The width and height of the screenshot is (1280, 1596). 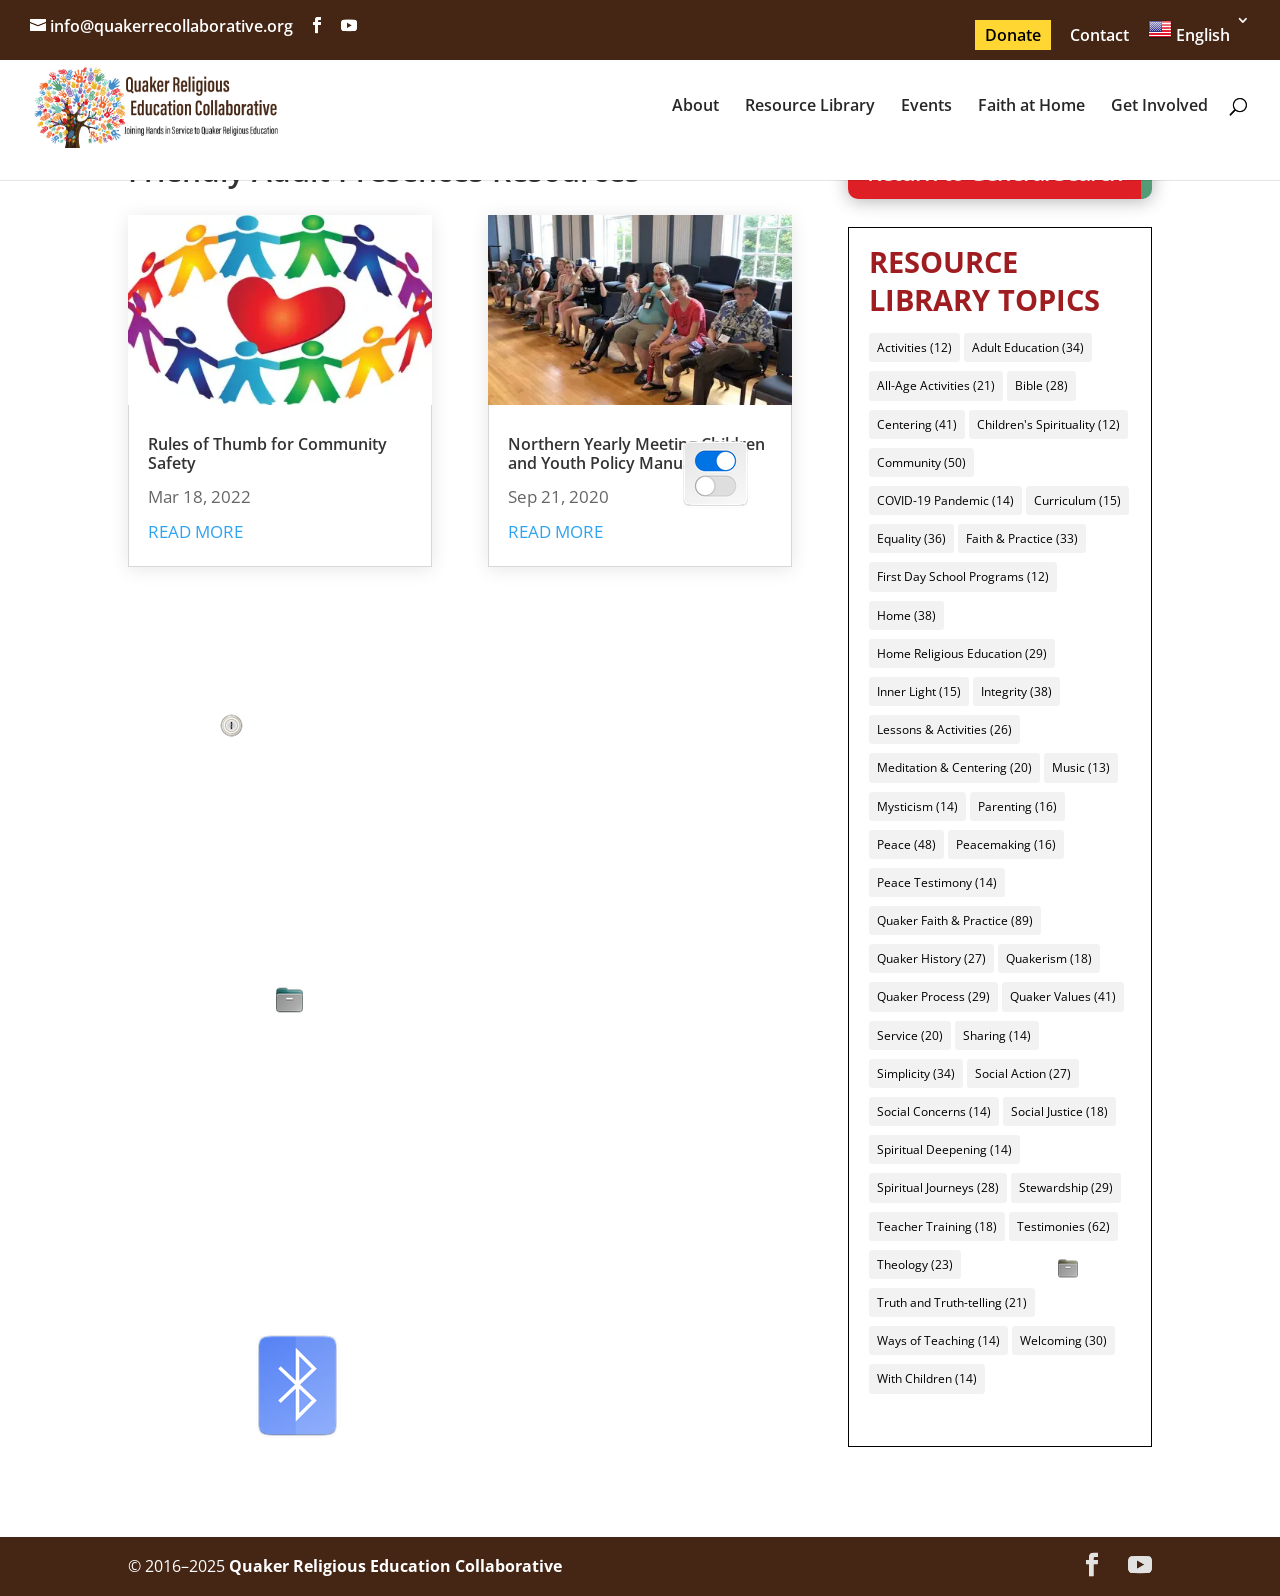 I want to click on open the nautilus file manager, so click(x=289, y=999).